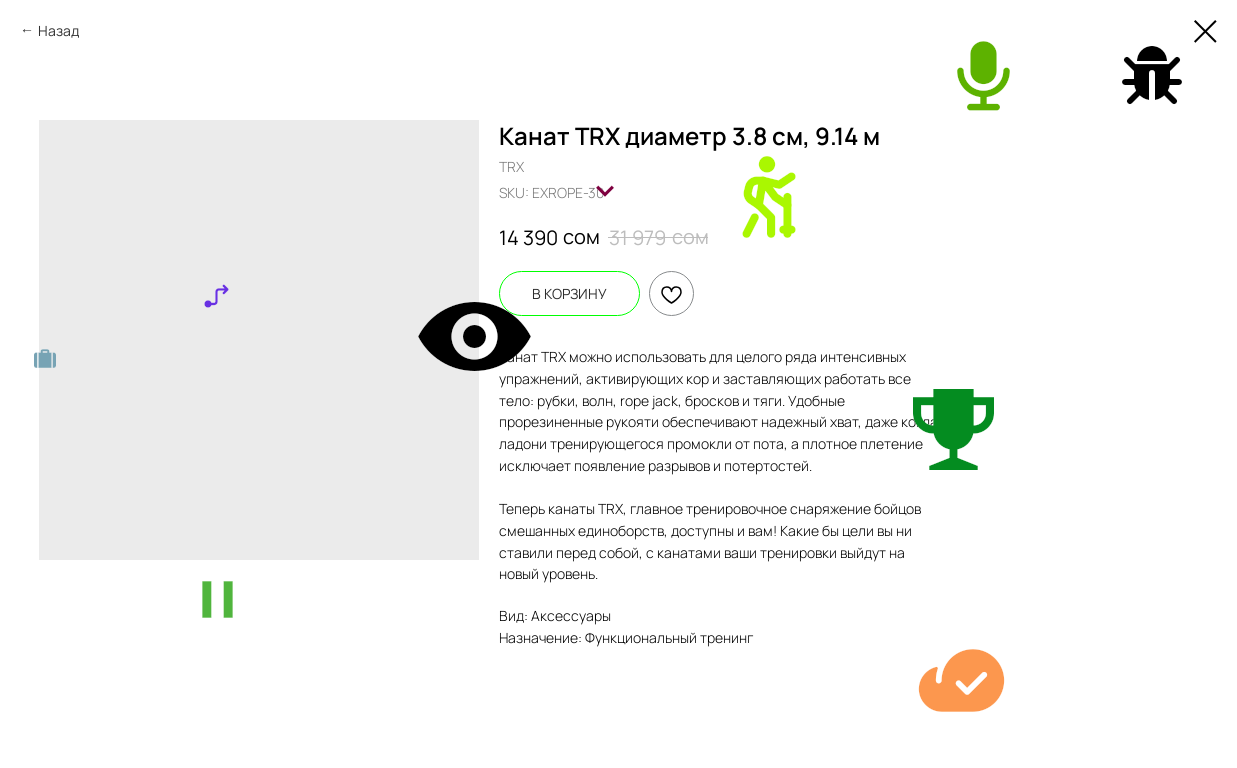 The height and width of the screenshot is (768, 1237). Describe the element at coordinates (474, 336) in the screenshot. I see `show hidden content` at that location.